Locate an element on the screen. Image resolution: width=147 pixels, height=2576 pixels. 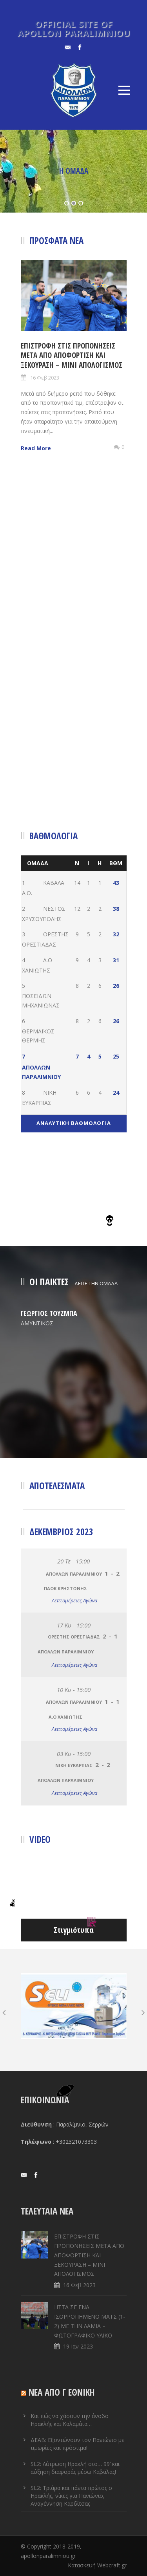
access space or astronomy-themed content is located at coordinates (65, 2091).